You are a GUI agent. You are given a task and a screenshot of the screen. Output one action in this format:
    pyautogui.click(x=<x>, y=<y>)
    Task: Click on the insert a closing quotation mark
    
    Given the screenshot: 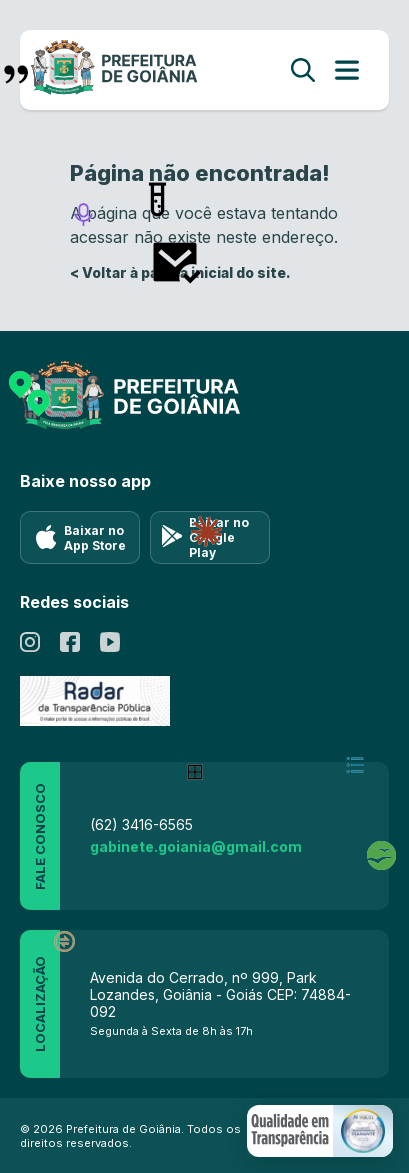 What is the action you would take?
    pyautogui.click(x=16, y=74)
    